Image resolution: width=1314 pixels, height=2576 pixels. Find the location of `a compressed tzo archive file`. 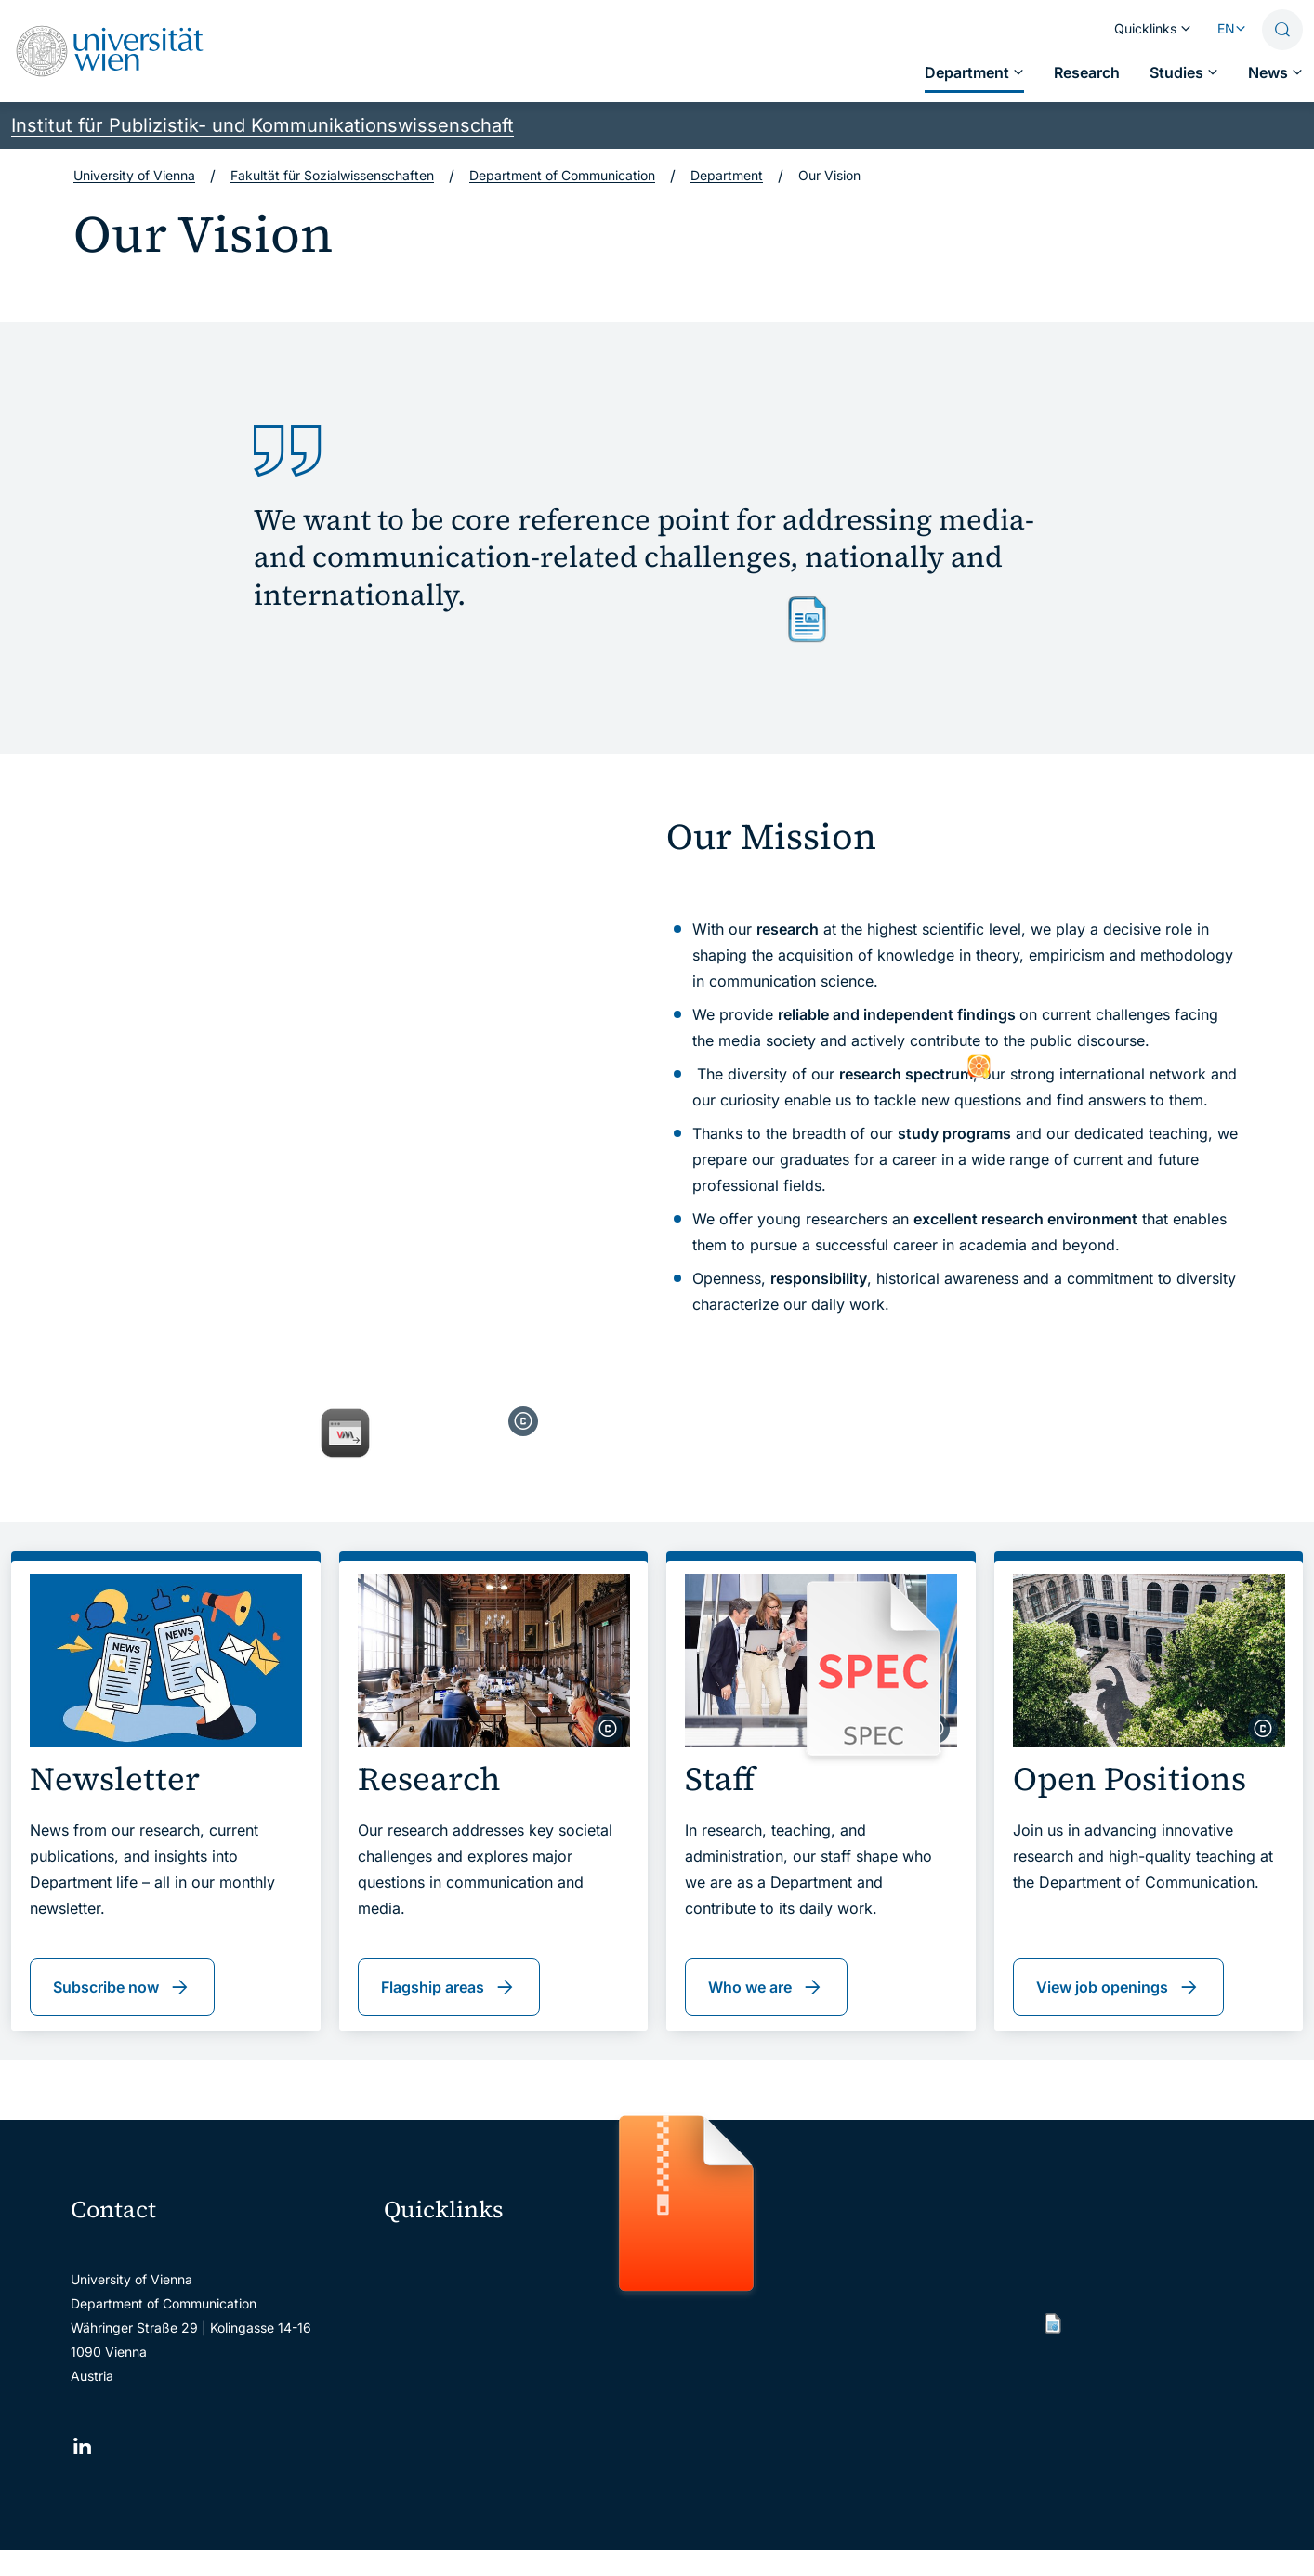

a compressed tzo archive file is located at coordinates (686, 2206).